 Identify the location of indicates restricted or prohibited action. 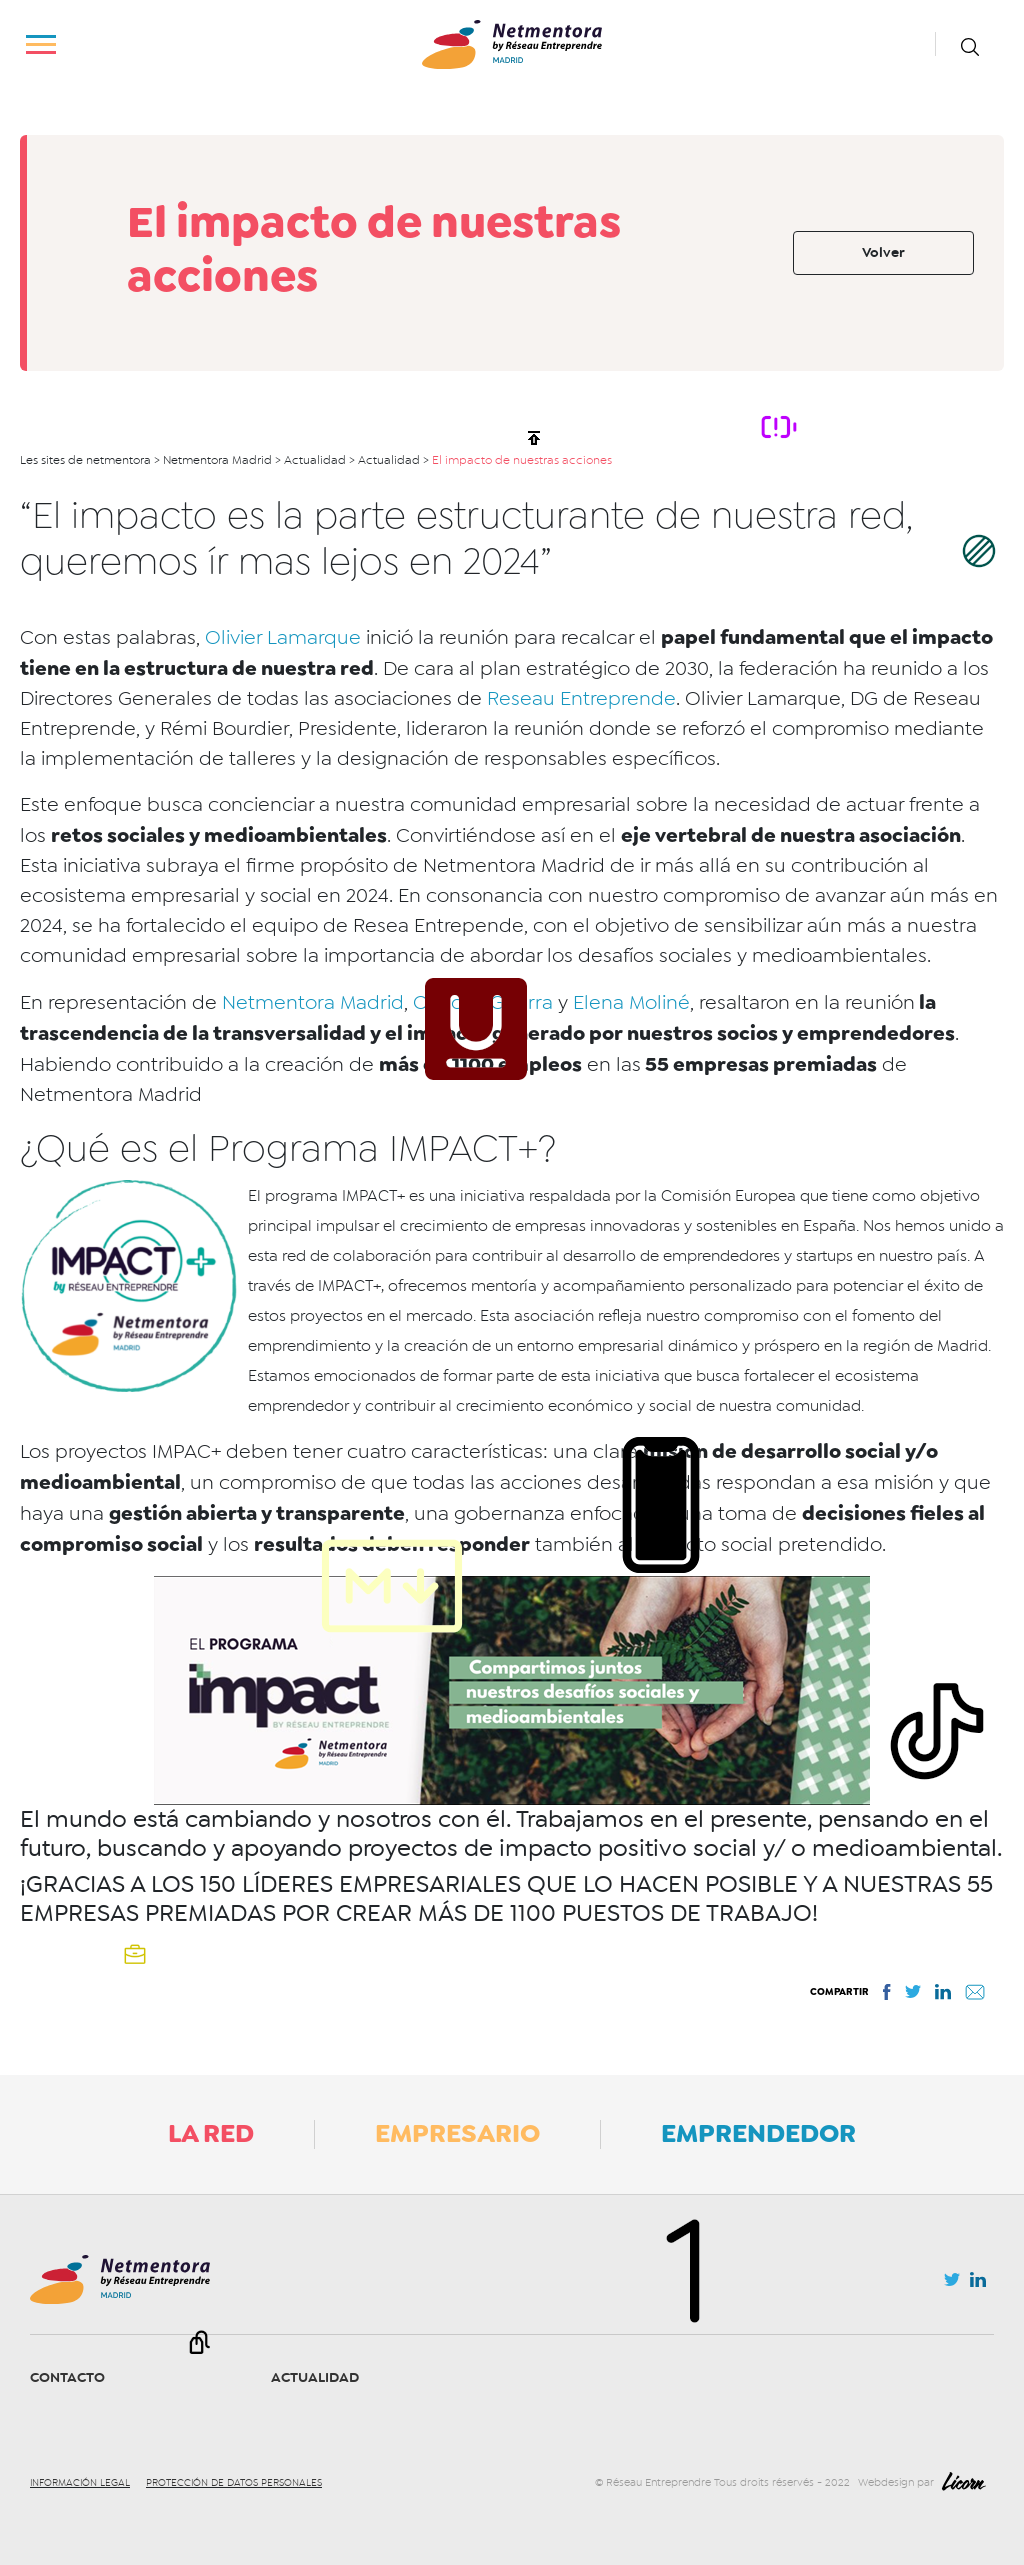
(979, 551).